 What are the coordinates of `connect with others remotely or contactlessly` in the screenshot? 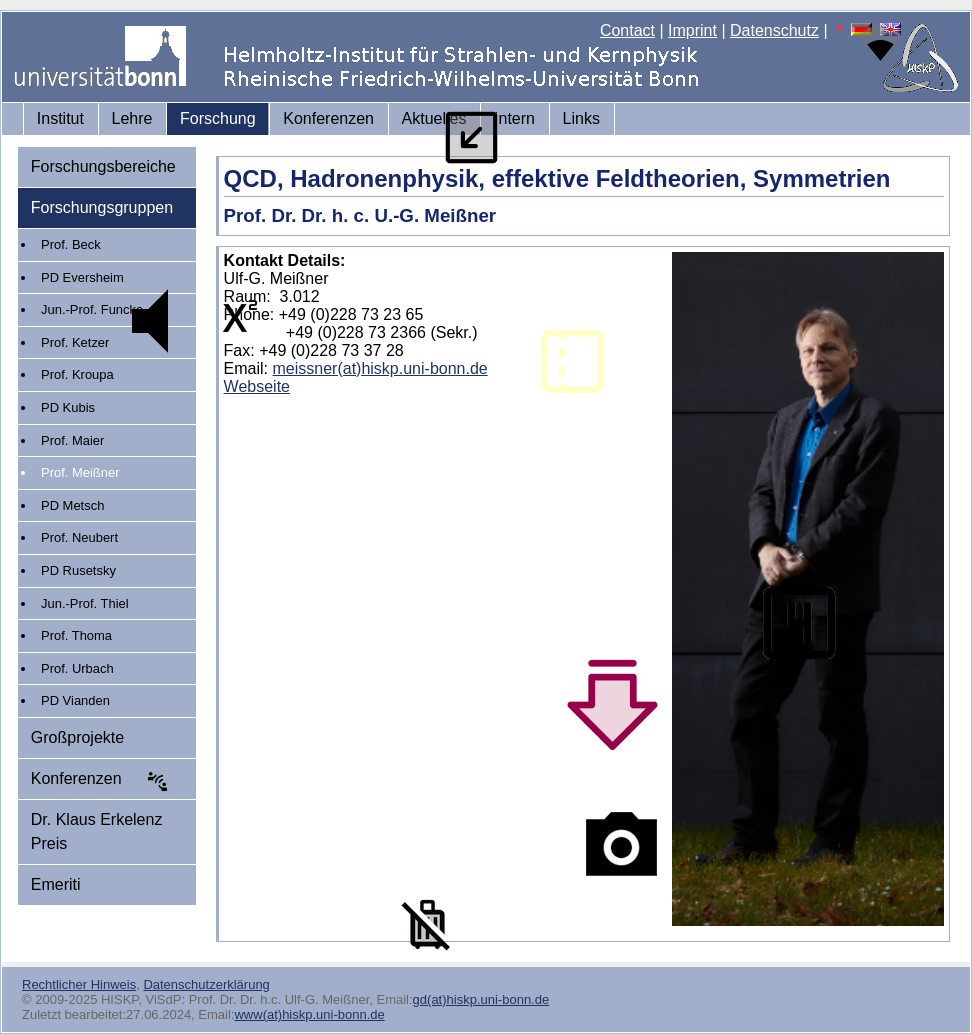 It's located at (157, 781).